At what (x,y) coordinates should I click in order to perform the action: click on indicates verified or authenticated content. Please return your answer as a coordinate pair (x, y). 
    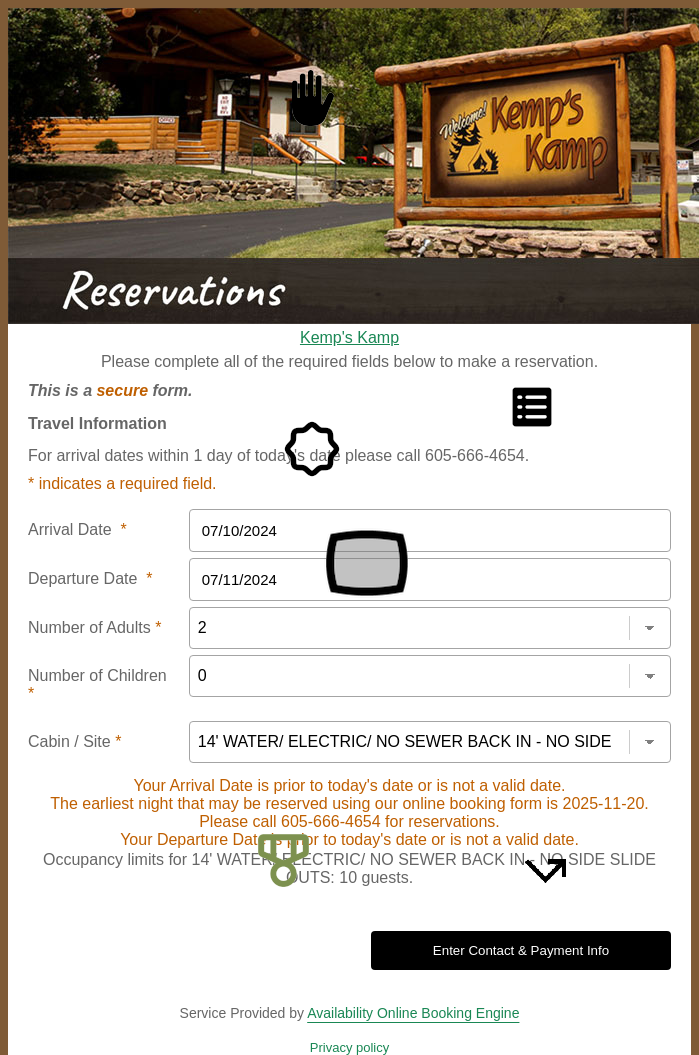
    Looking at the image, I should click on (312, 449).